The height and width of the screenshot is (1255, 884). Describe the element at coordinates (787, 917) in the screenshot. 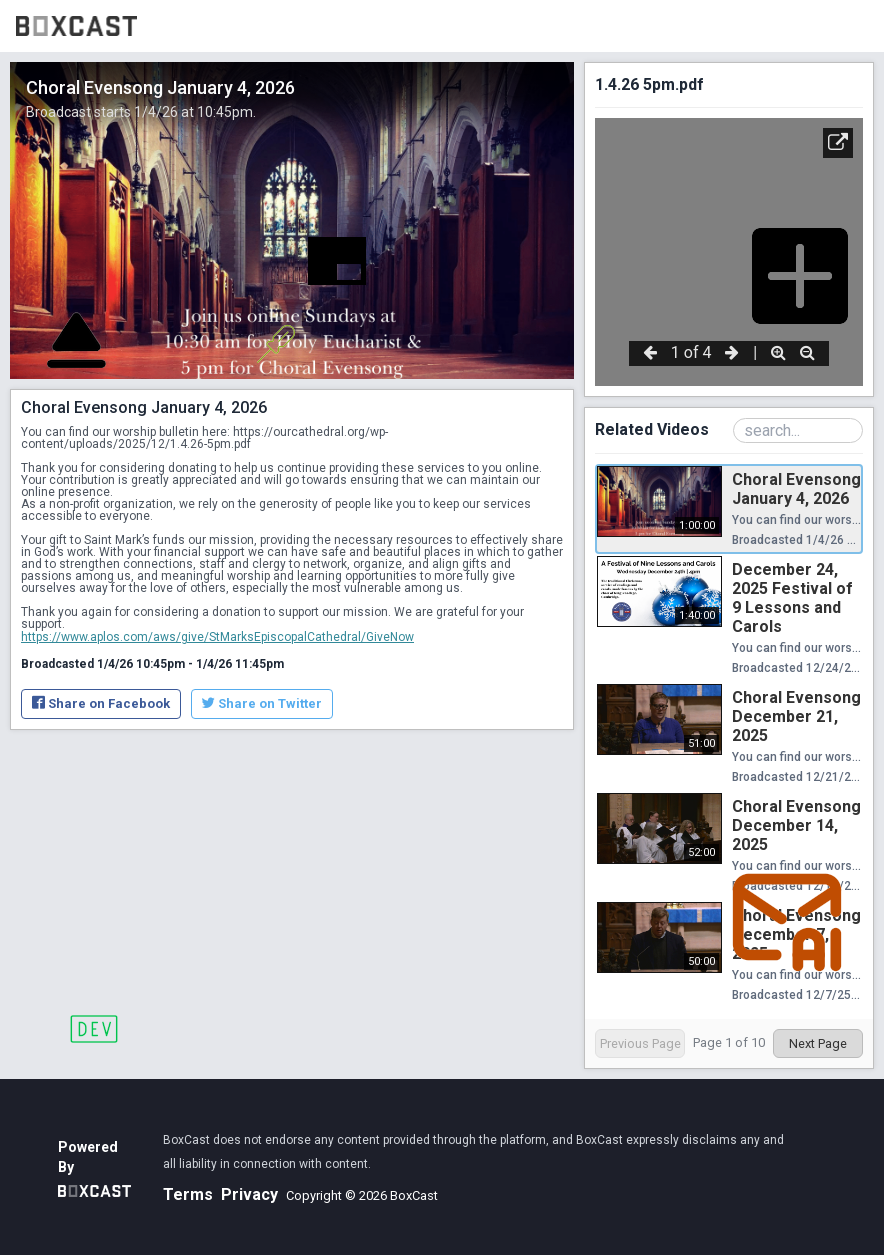

I see `access AI-powered email features` at that location.